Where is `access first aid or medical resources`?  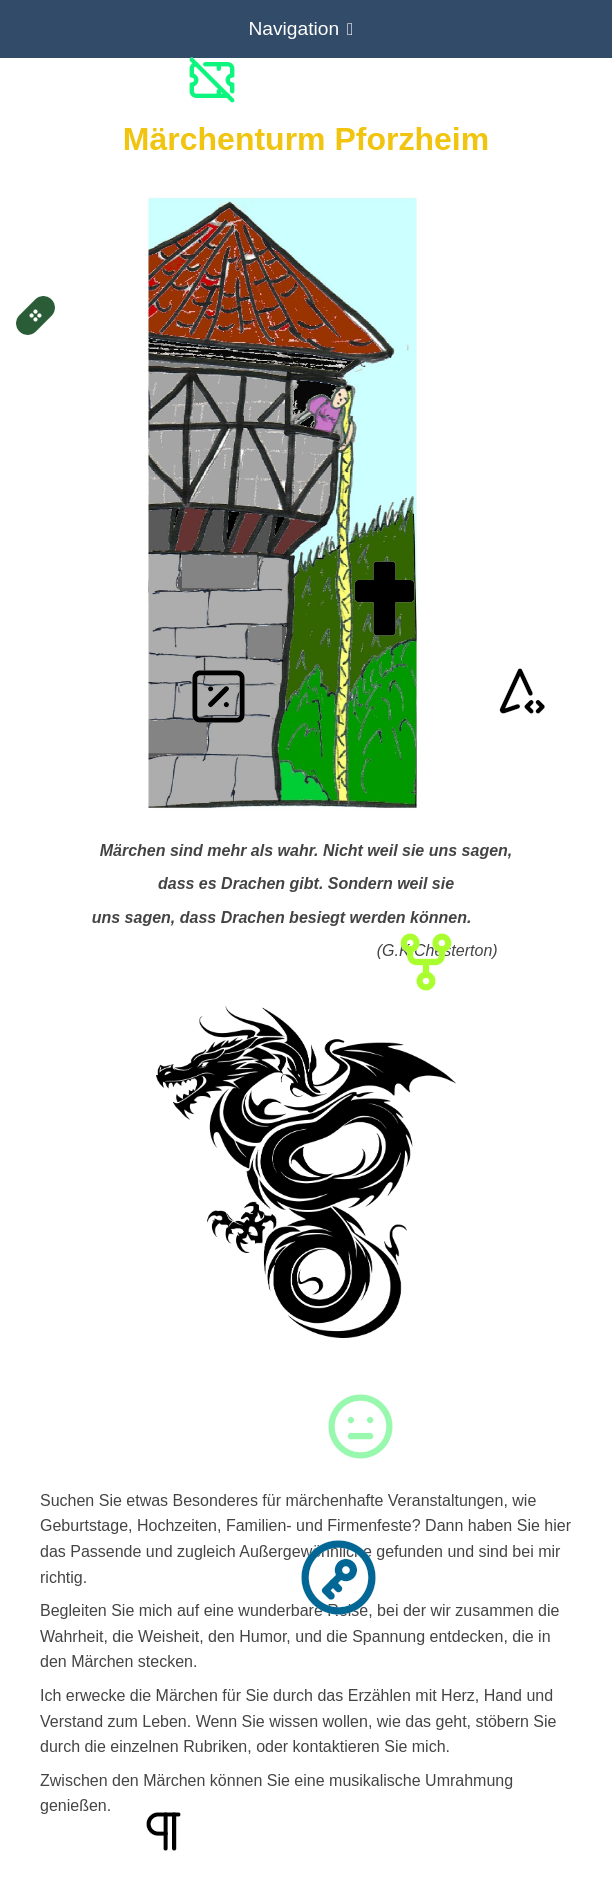 access first aid or medical resources is located at coordinates (35, 315).